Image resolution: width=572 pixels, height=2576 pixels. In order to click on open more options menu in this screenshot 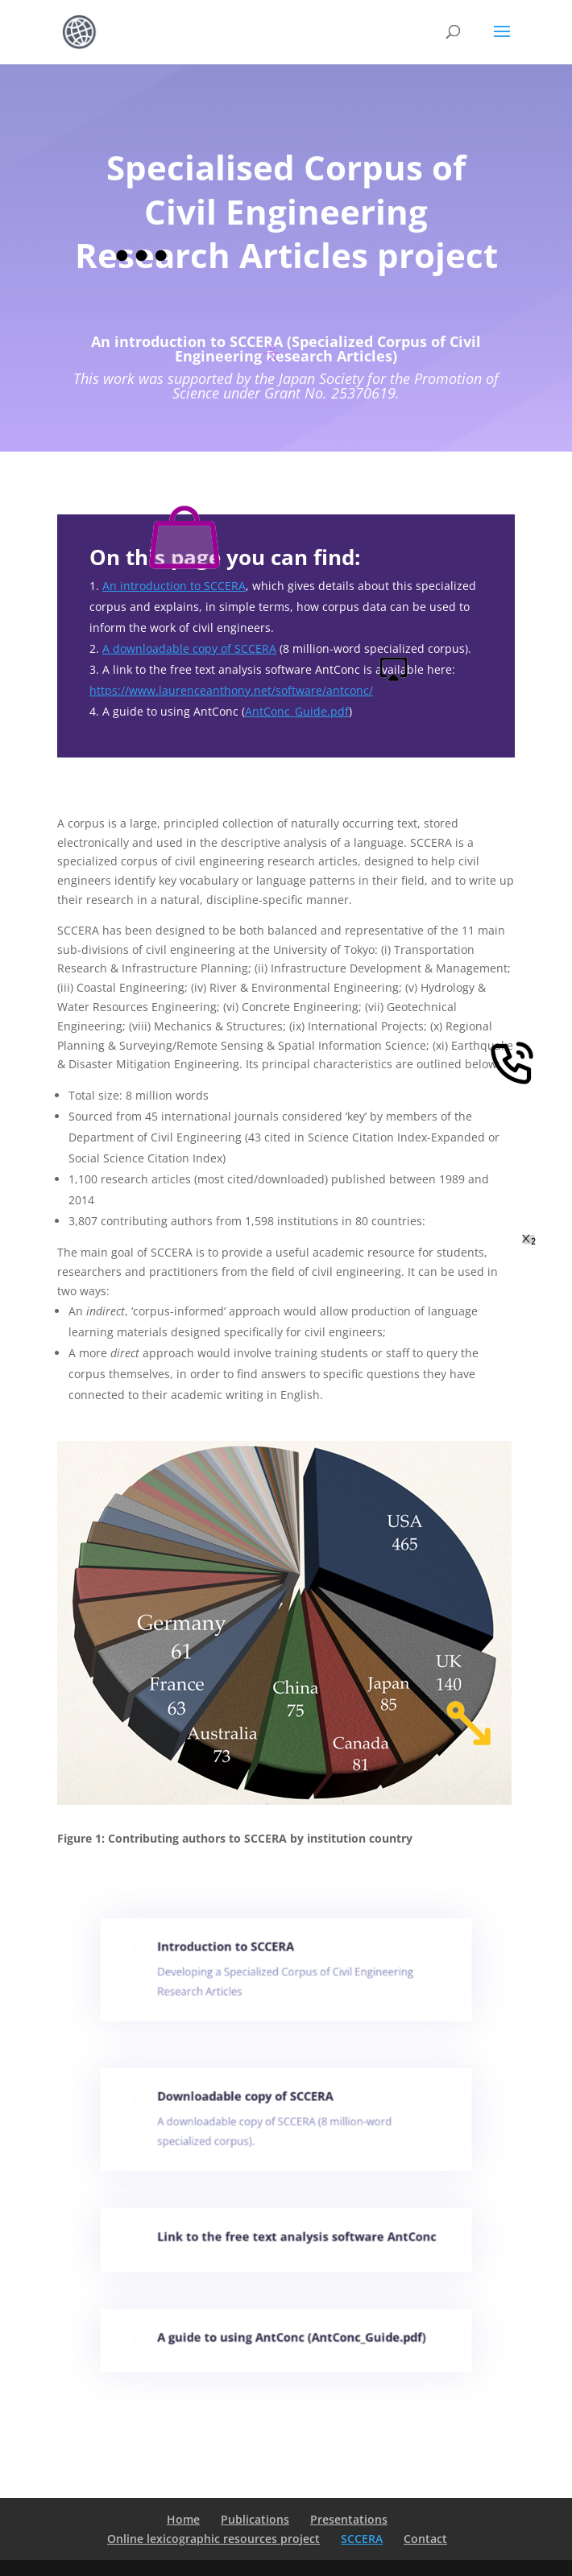, I will do `click(141, 255)`.